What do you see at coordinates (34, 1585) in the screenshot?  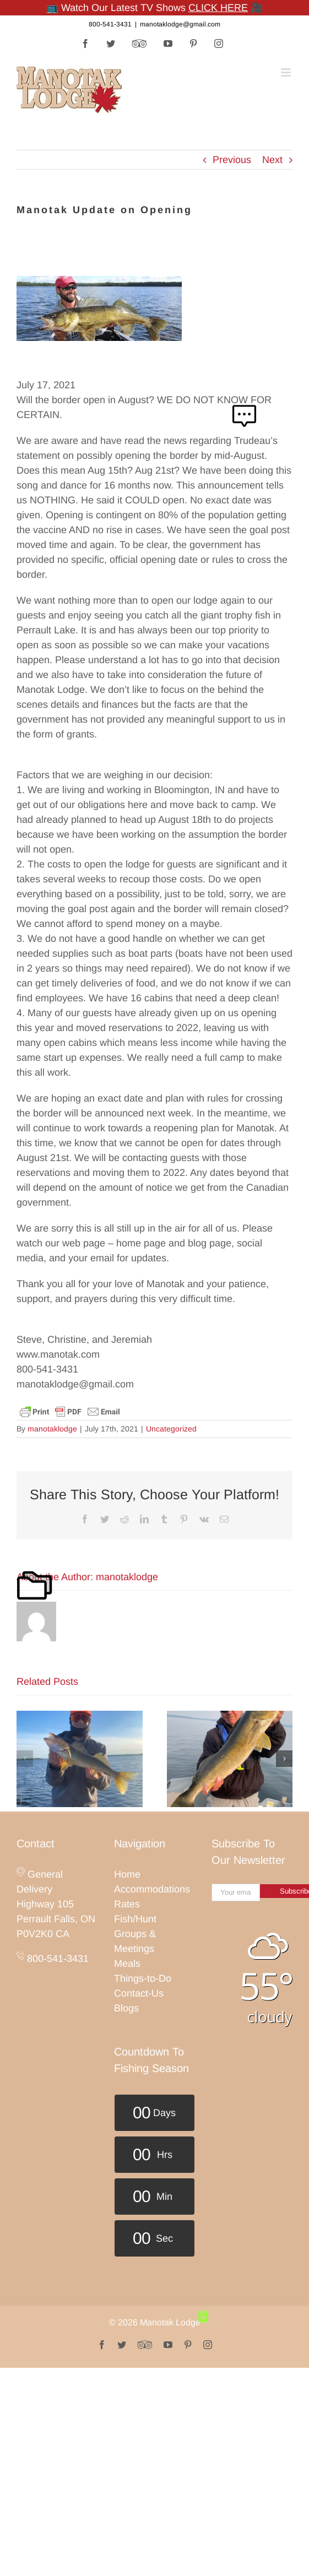 I see `browse multiple folders or directories` at bounding box center [34, 1585].